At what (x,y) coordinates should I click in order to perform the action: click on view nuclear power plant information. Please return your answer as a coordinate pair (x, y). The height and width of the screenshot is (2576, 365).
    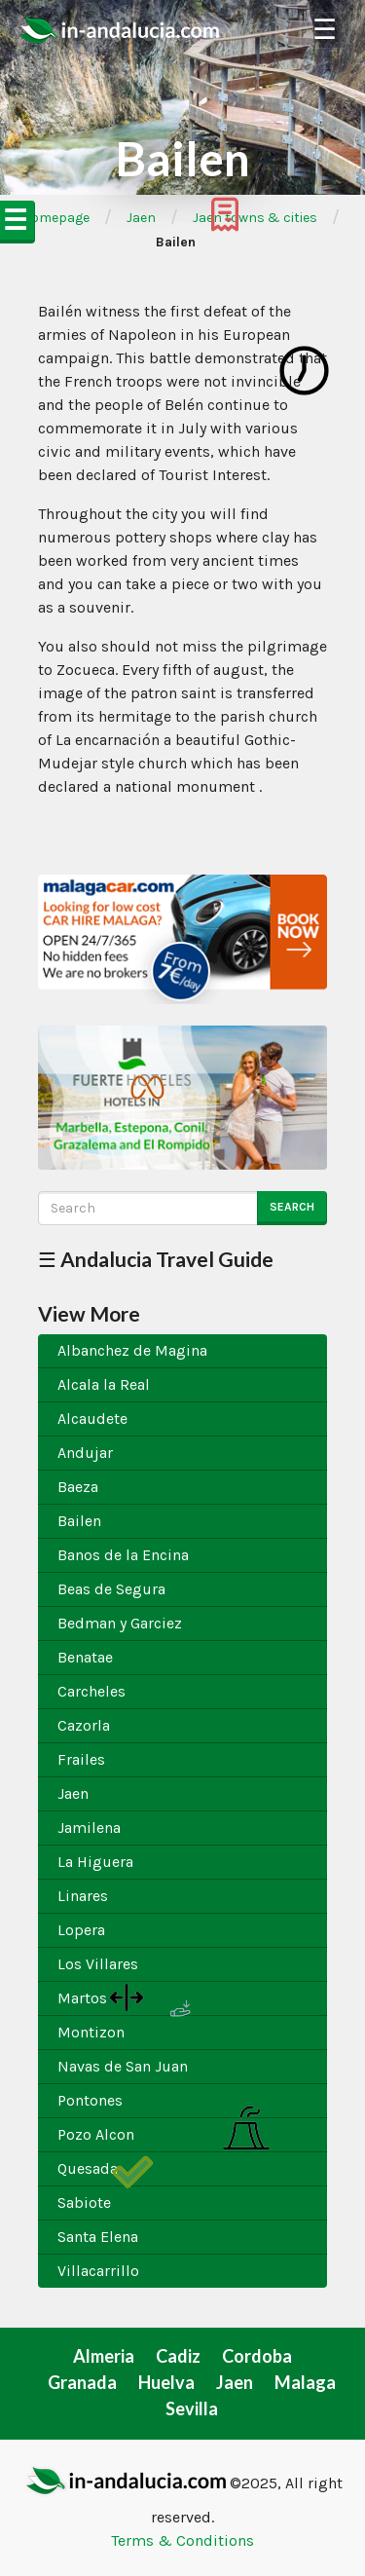
    Looking at the image, I should click on (246, 2131).